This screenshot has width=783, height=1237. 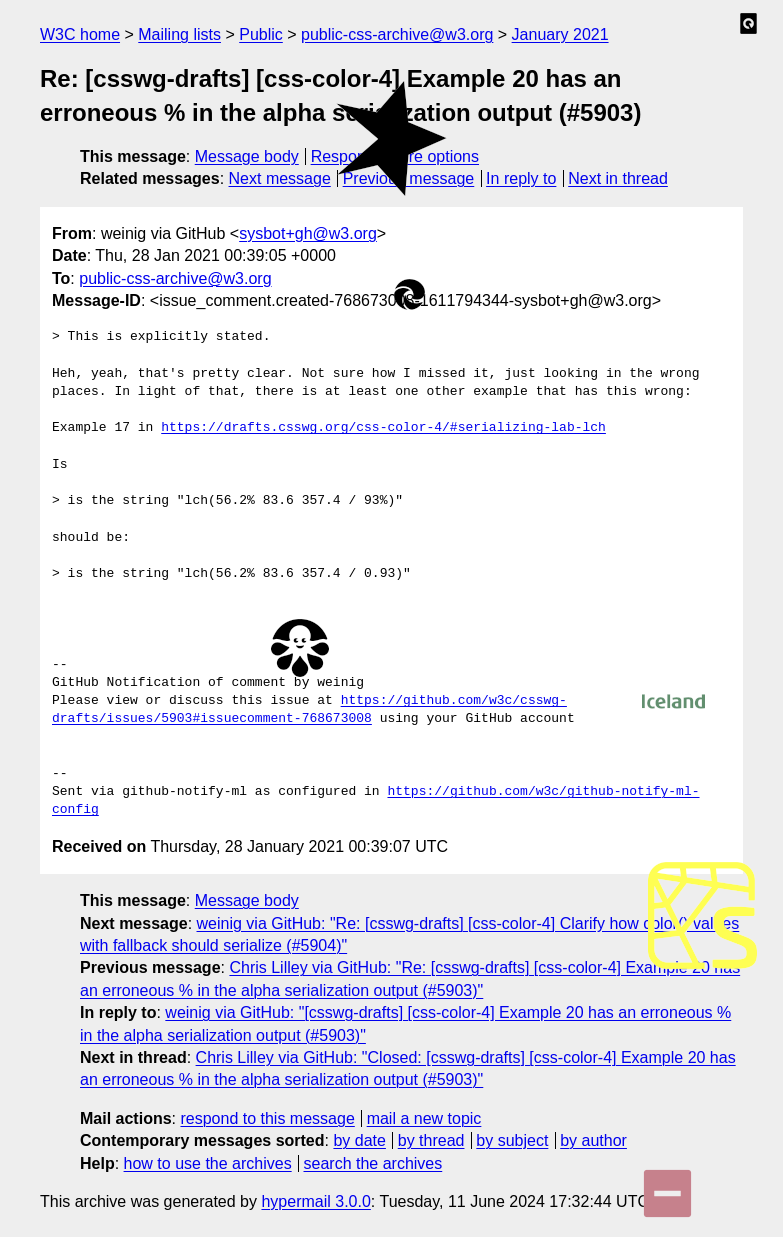 What do you see at coordinates (667, 1193) in the screenshot?
I see `indicates a partially selected or indeterminate checkbox state` at bounding box center [667, 1193].